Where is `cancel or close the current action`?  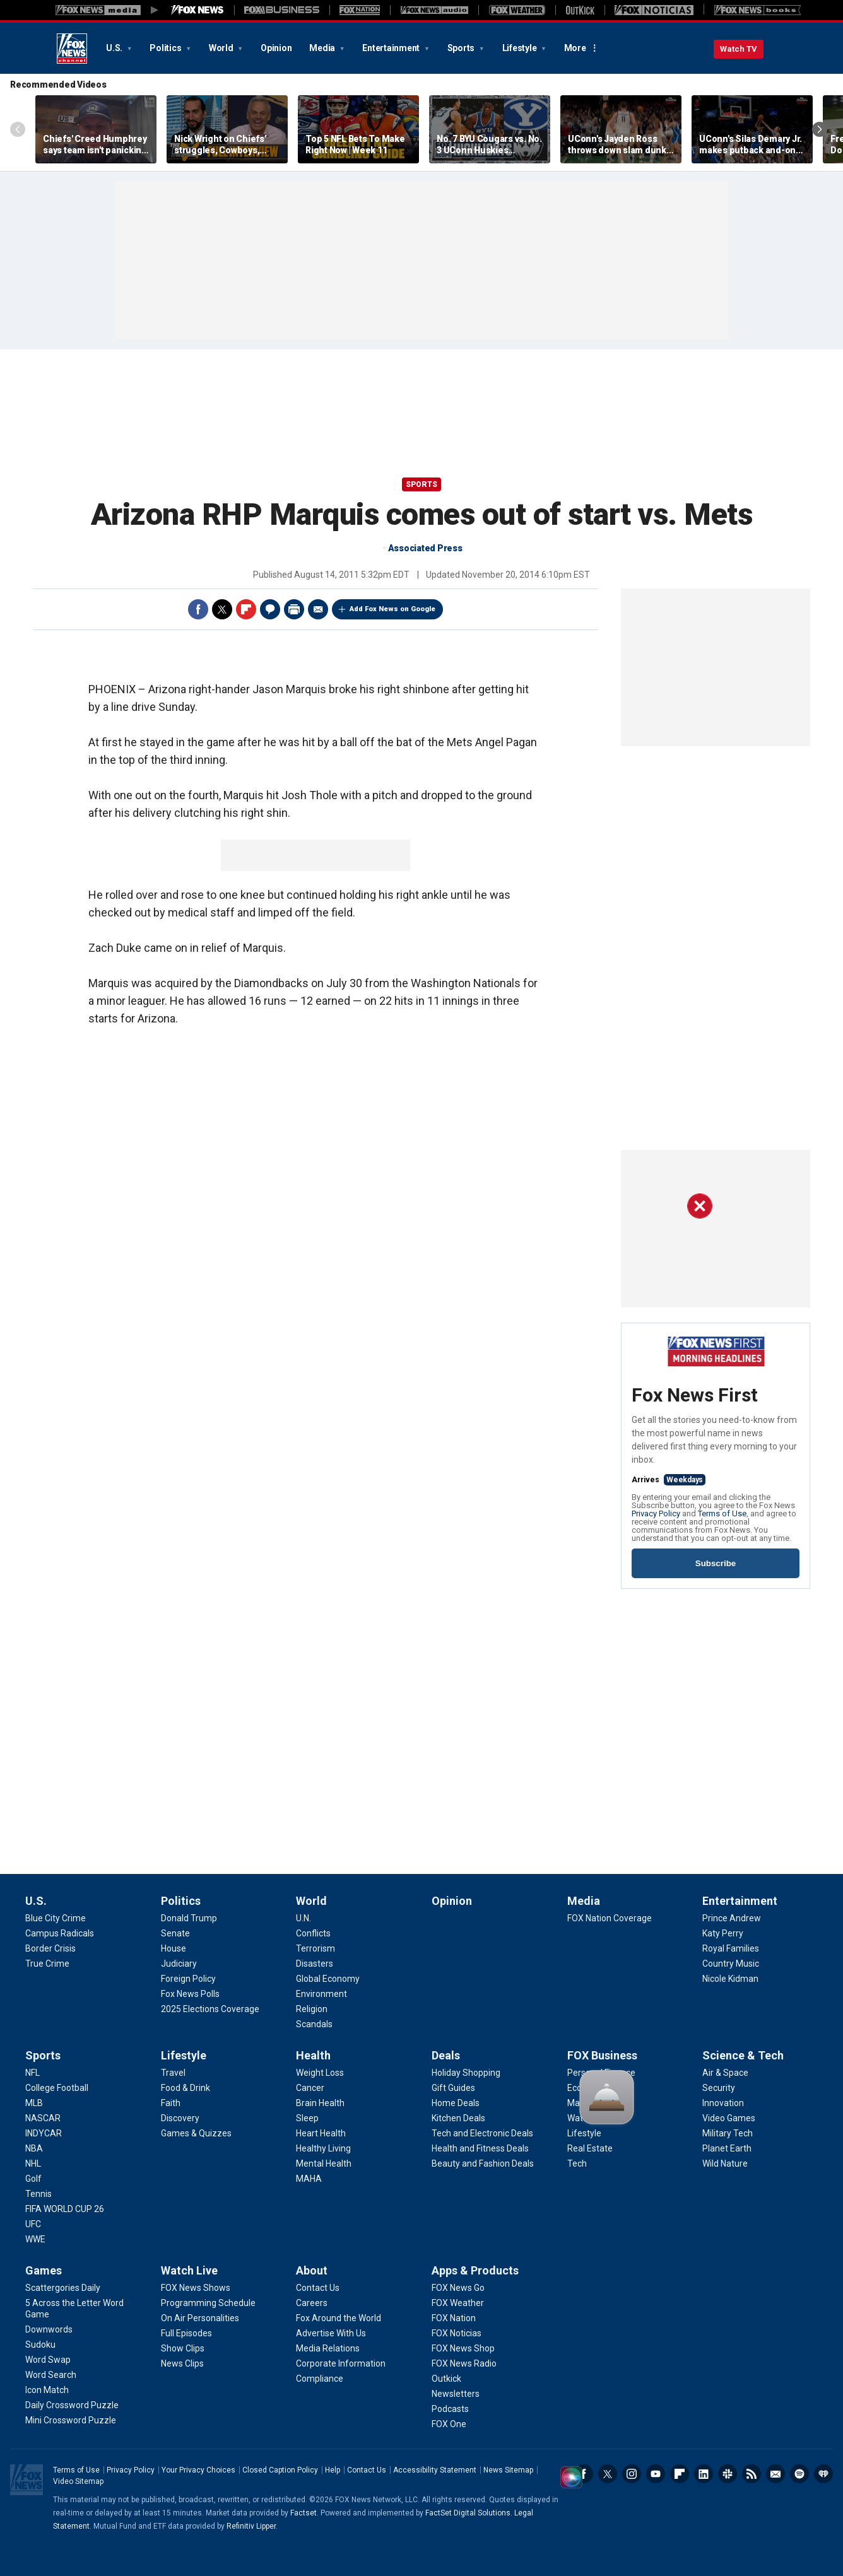
cancel or close the current action is located at coordinates (700, 1206).